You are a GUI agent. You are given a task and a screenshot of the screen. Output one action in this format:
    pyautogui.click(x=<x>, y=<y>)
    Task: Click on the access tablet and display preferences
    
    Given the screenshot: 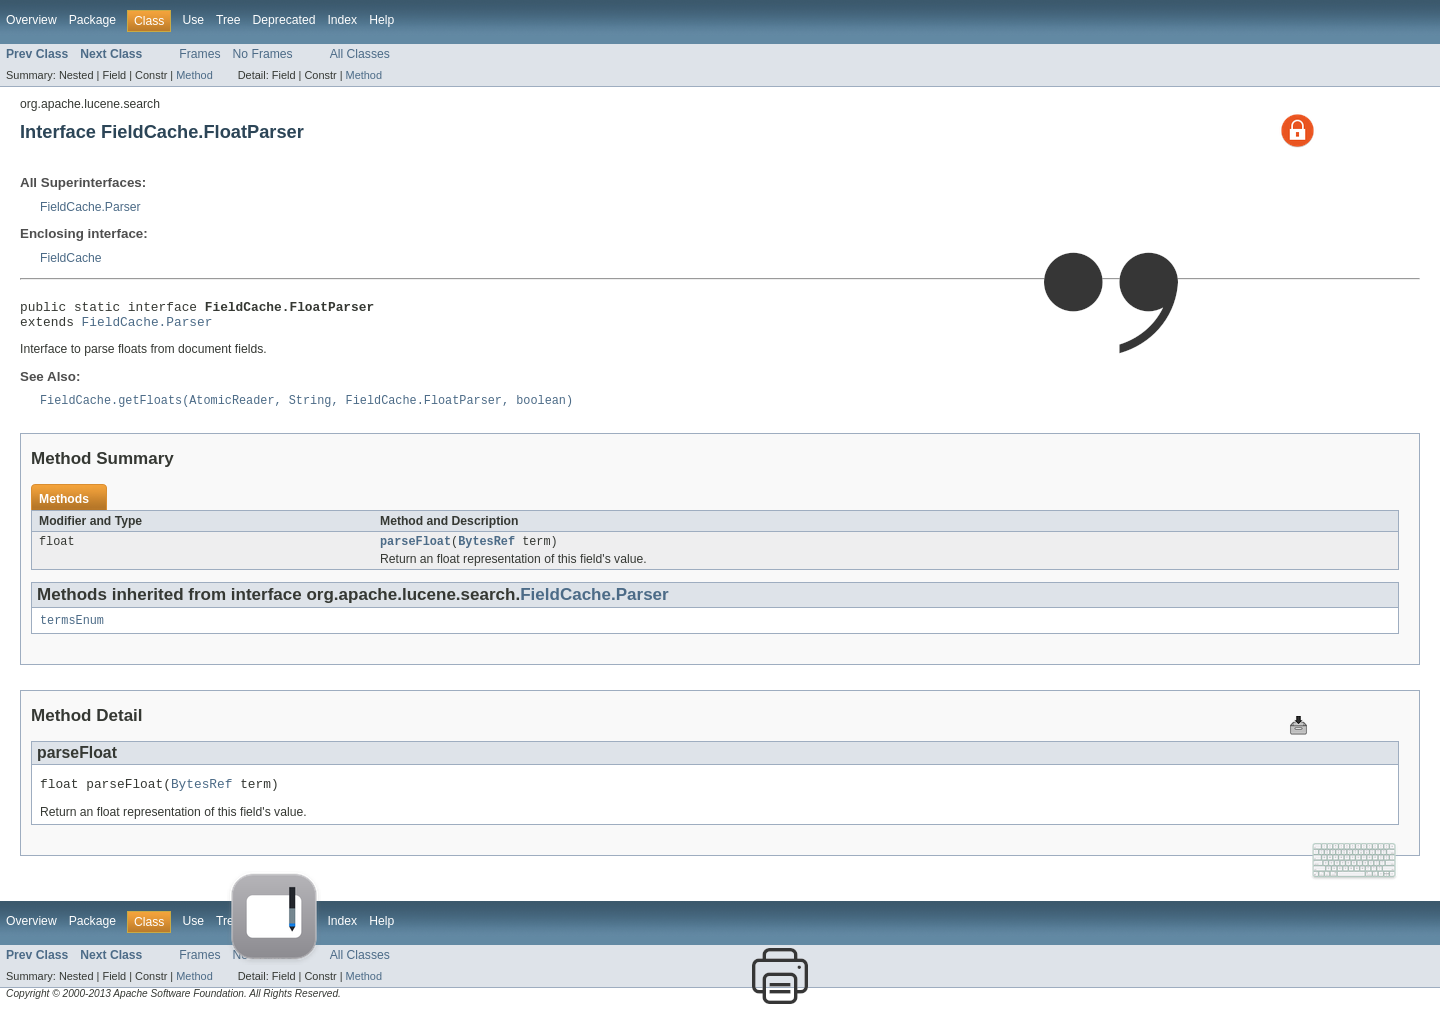 What is the action you would take?
    pyautogui.click(x=274, y=918)
    